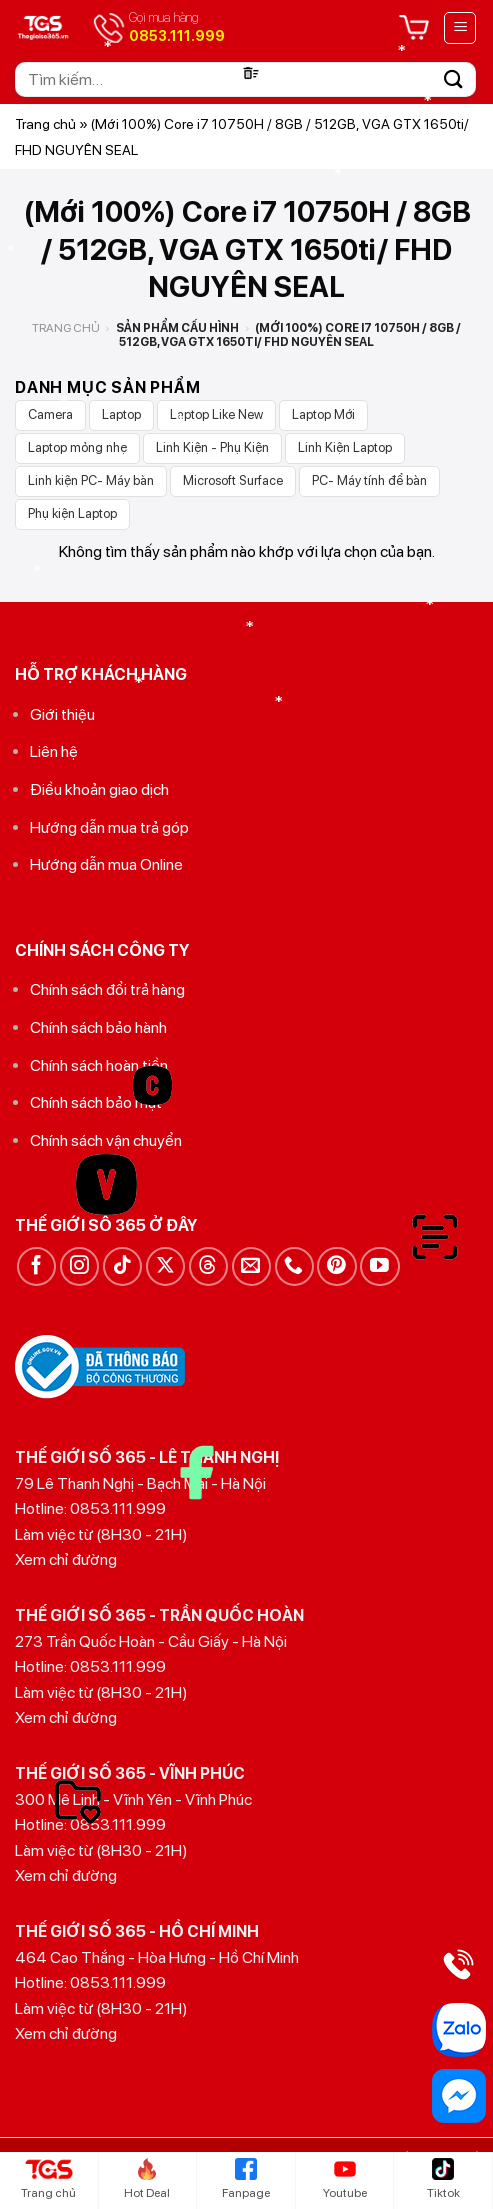 This screenshot has height=2209, width=493. I want to click on access your favorites folder, so click(78, 1801).